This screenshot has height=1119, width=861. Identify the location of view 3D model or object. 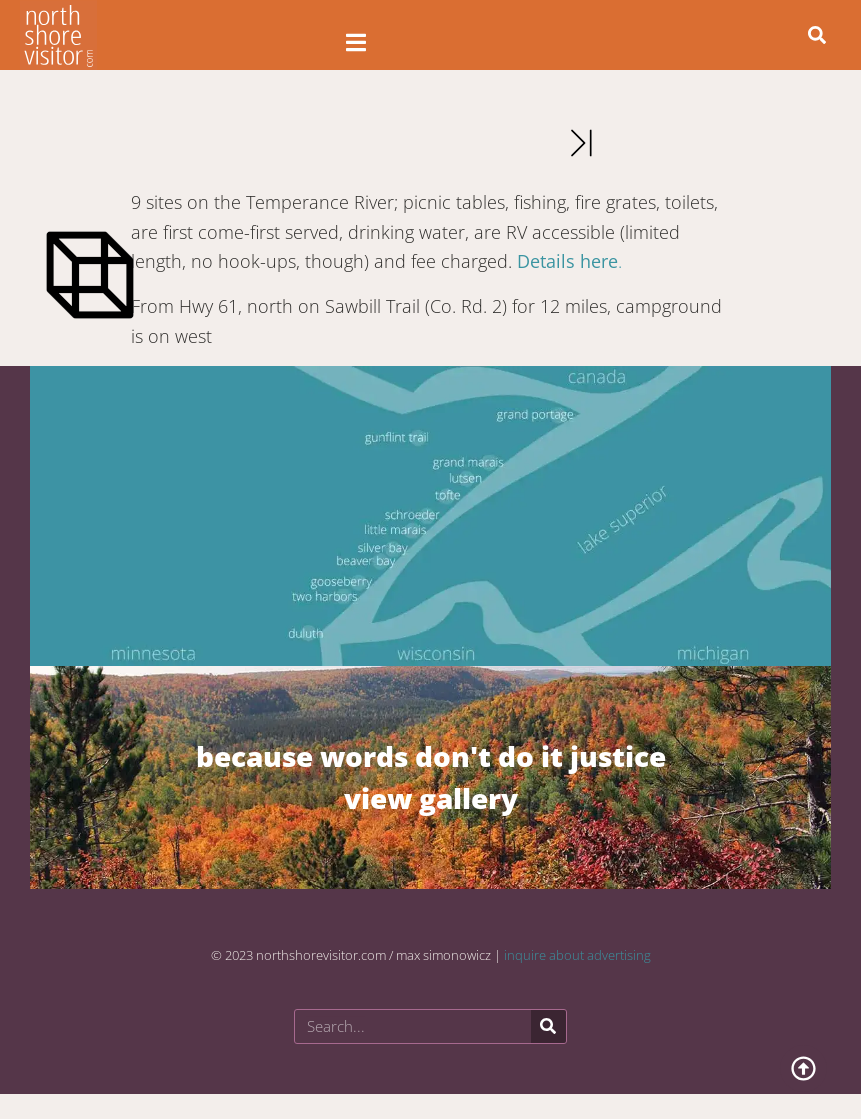
(90, 275).